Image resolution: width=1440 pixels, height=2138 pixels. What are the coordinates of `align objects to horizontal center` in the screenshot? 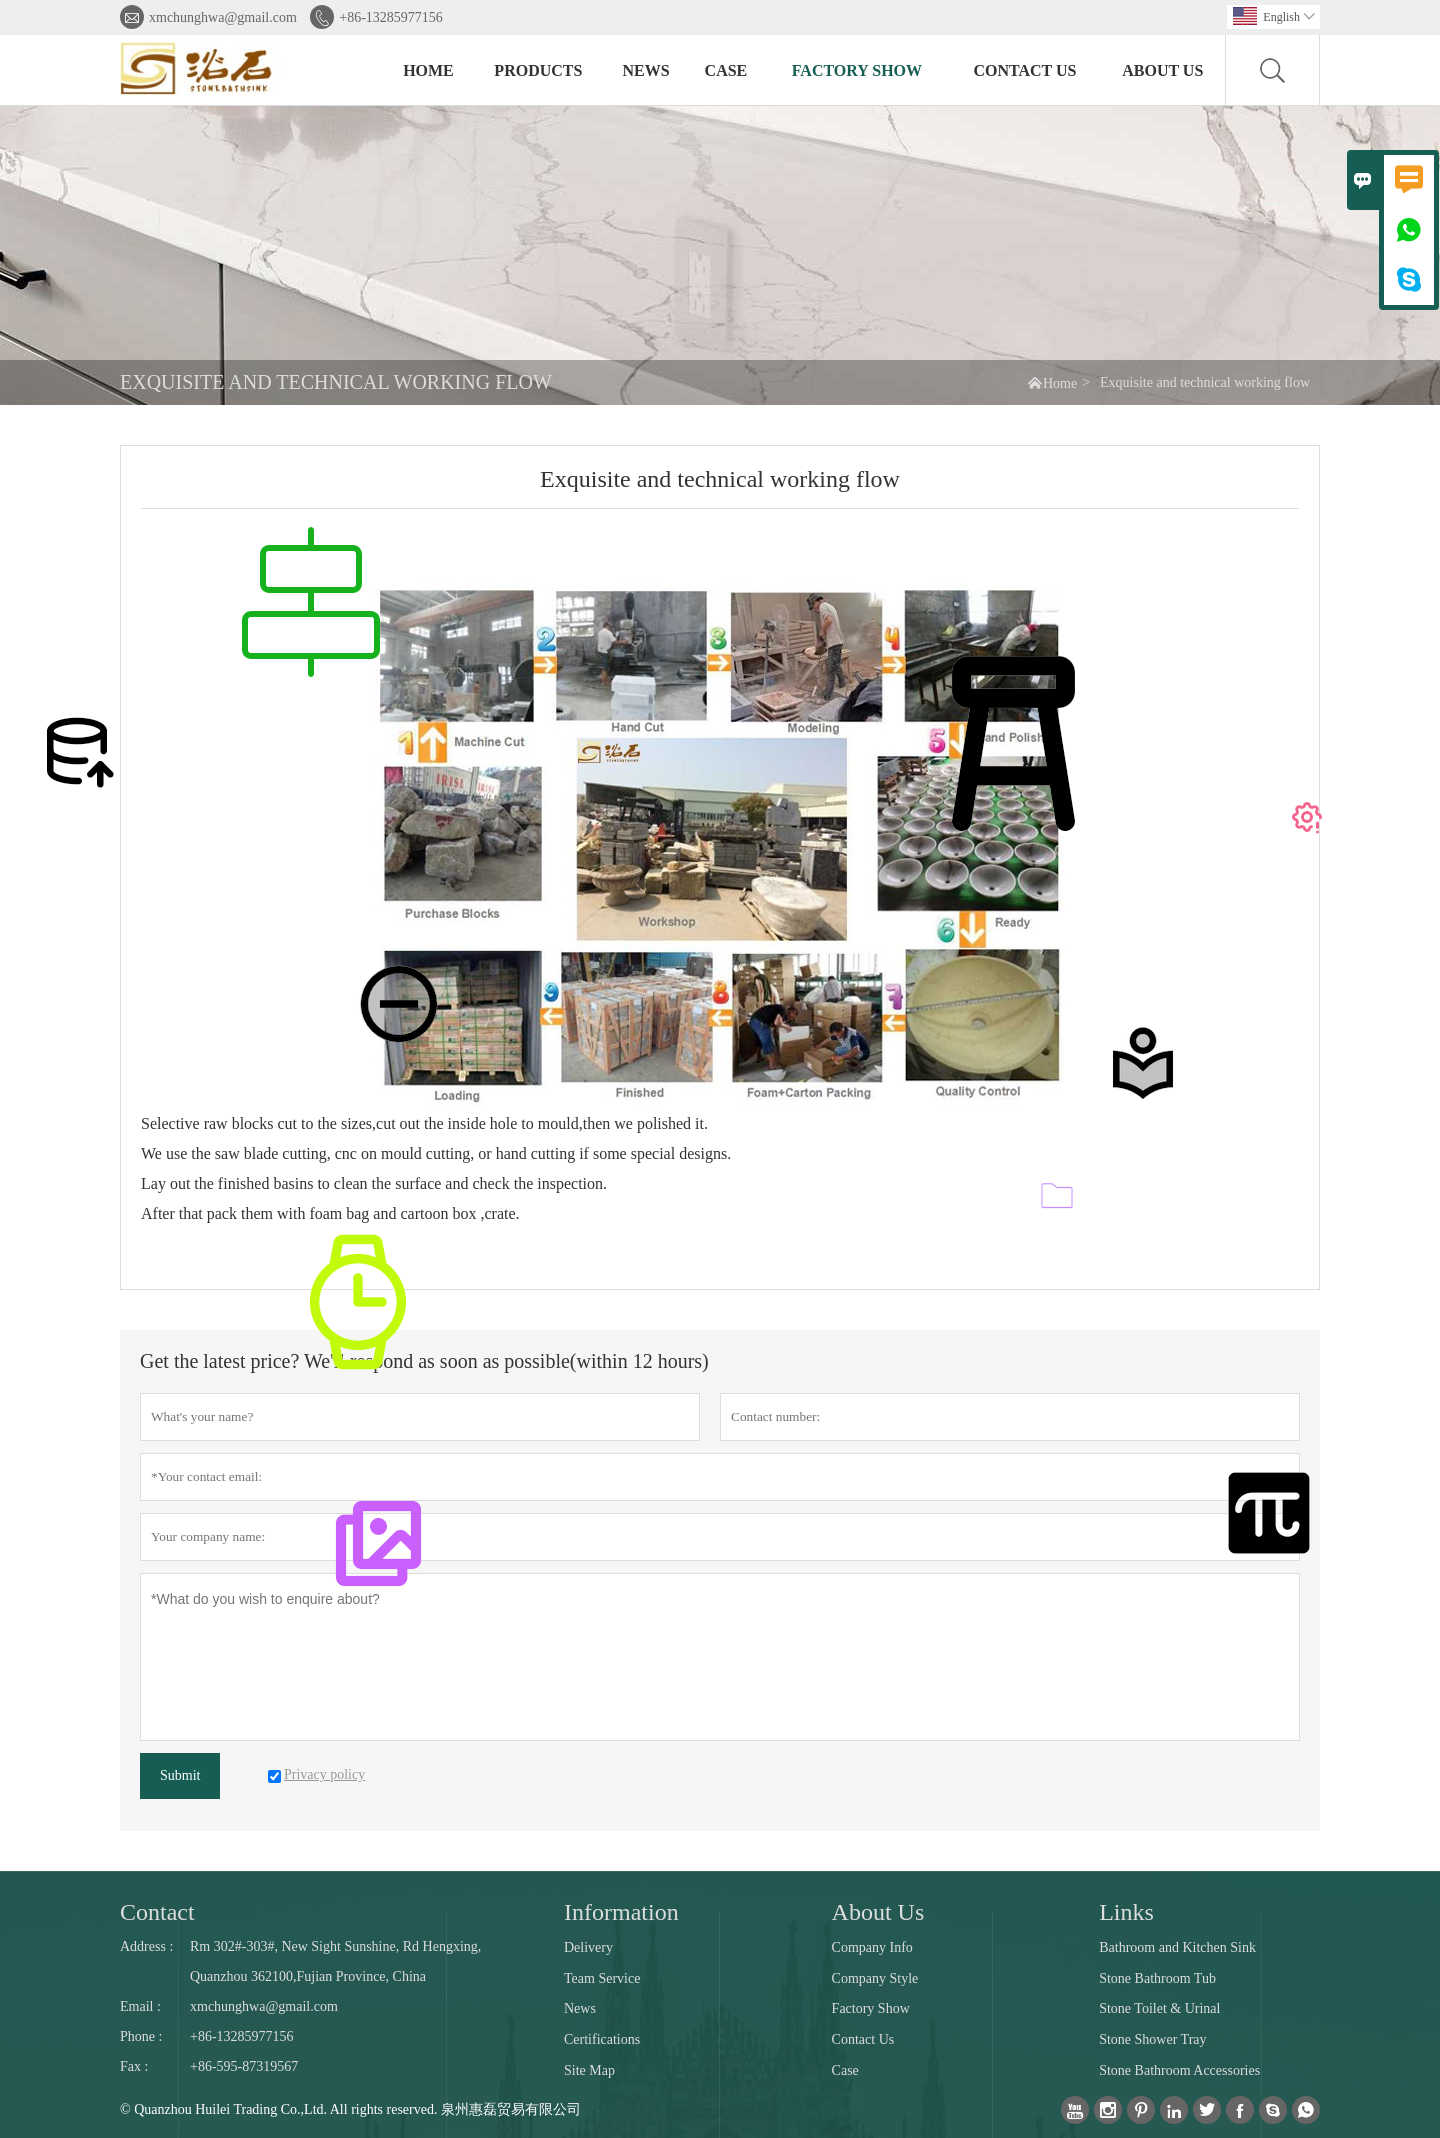 It's located at (311, 602).